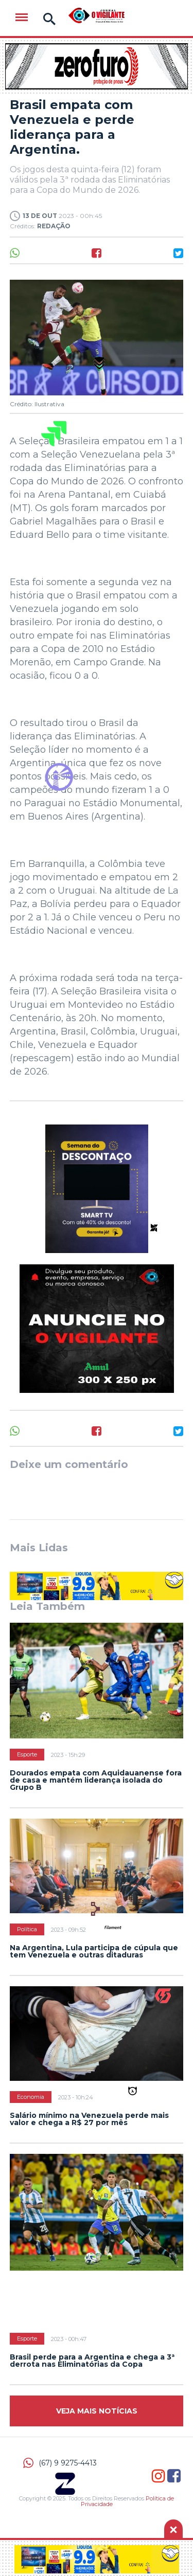 Image resolution: width=193 pixels, height=2576 pixels. Describe the element at coordinates (65, 2483) in the screenshot. I see `open zulip messaging app` at that location.